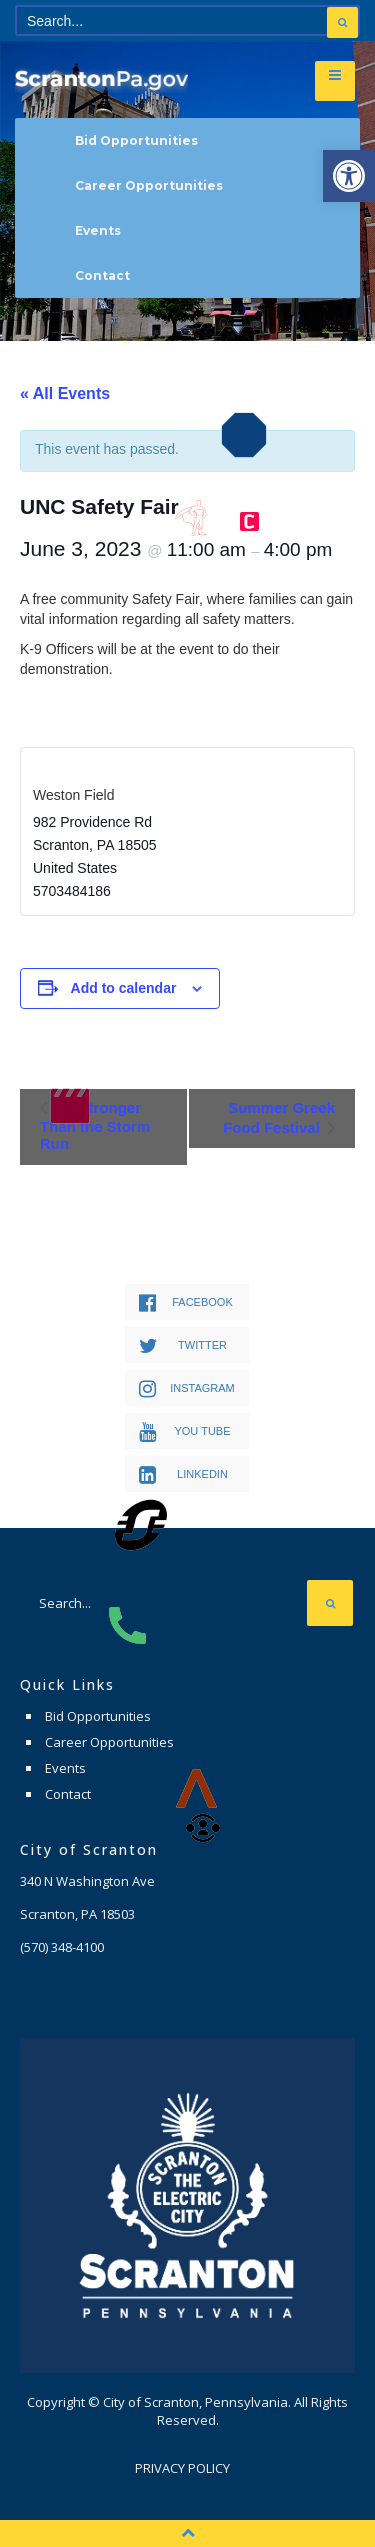 The width and height of the screenshot is (375, 2547). I want to click on visit teratail programming Q&A community, so click(196, 1788).